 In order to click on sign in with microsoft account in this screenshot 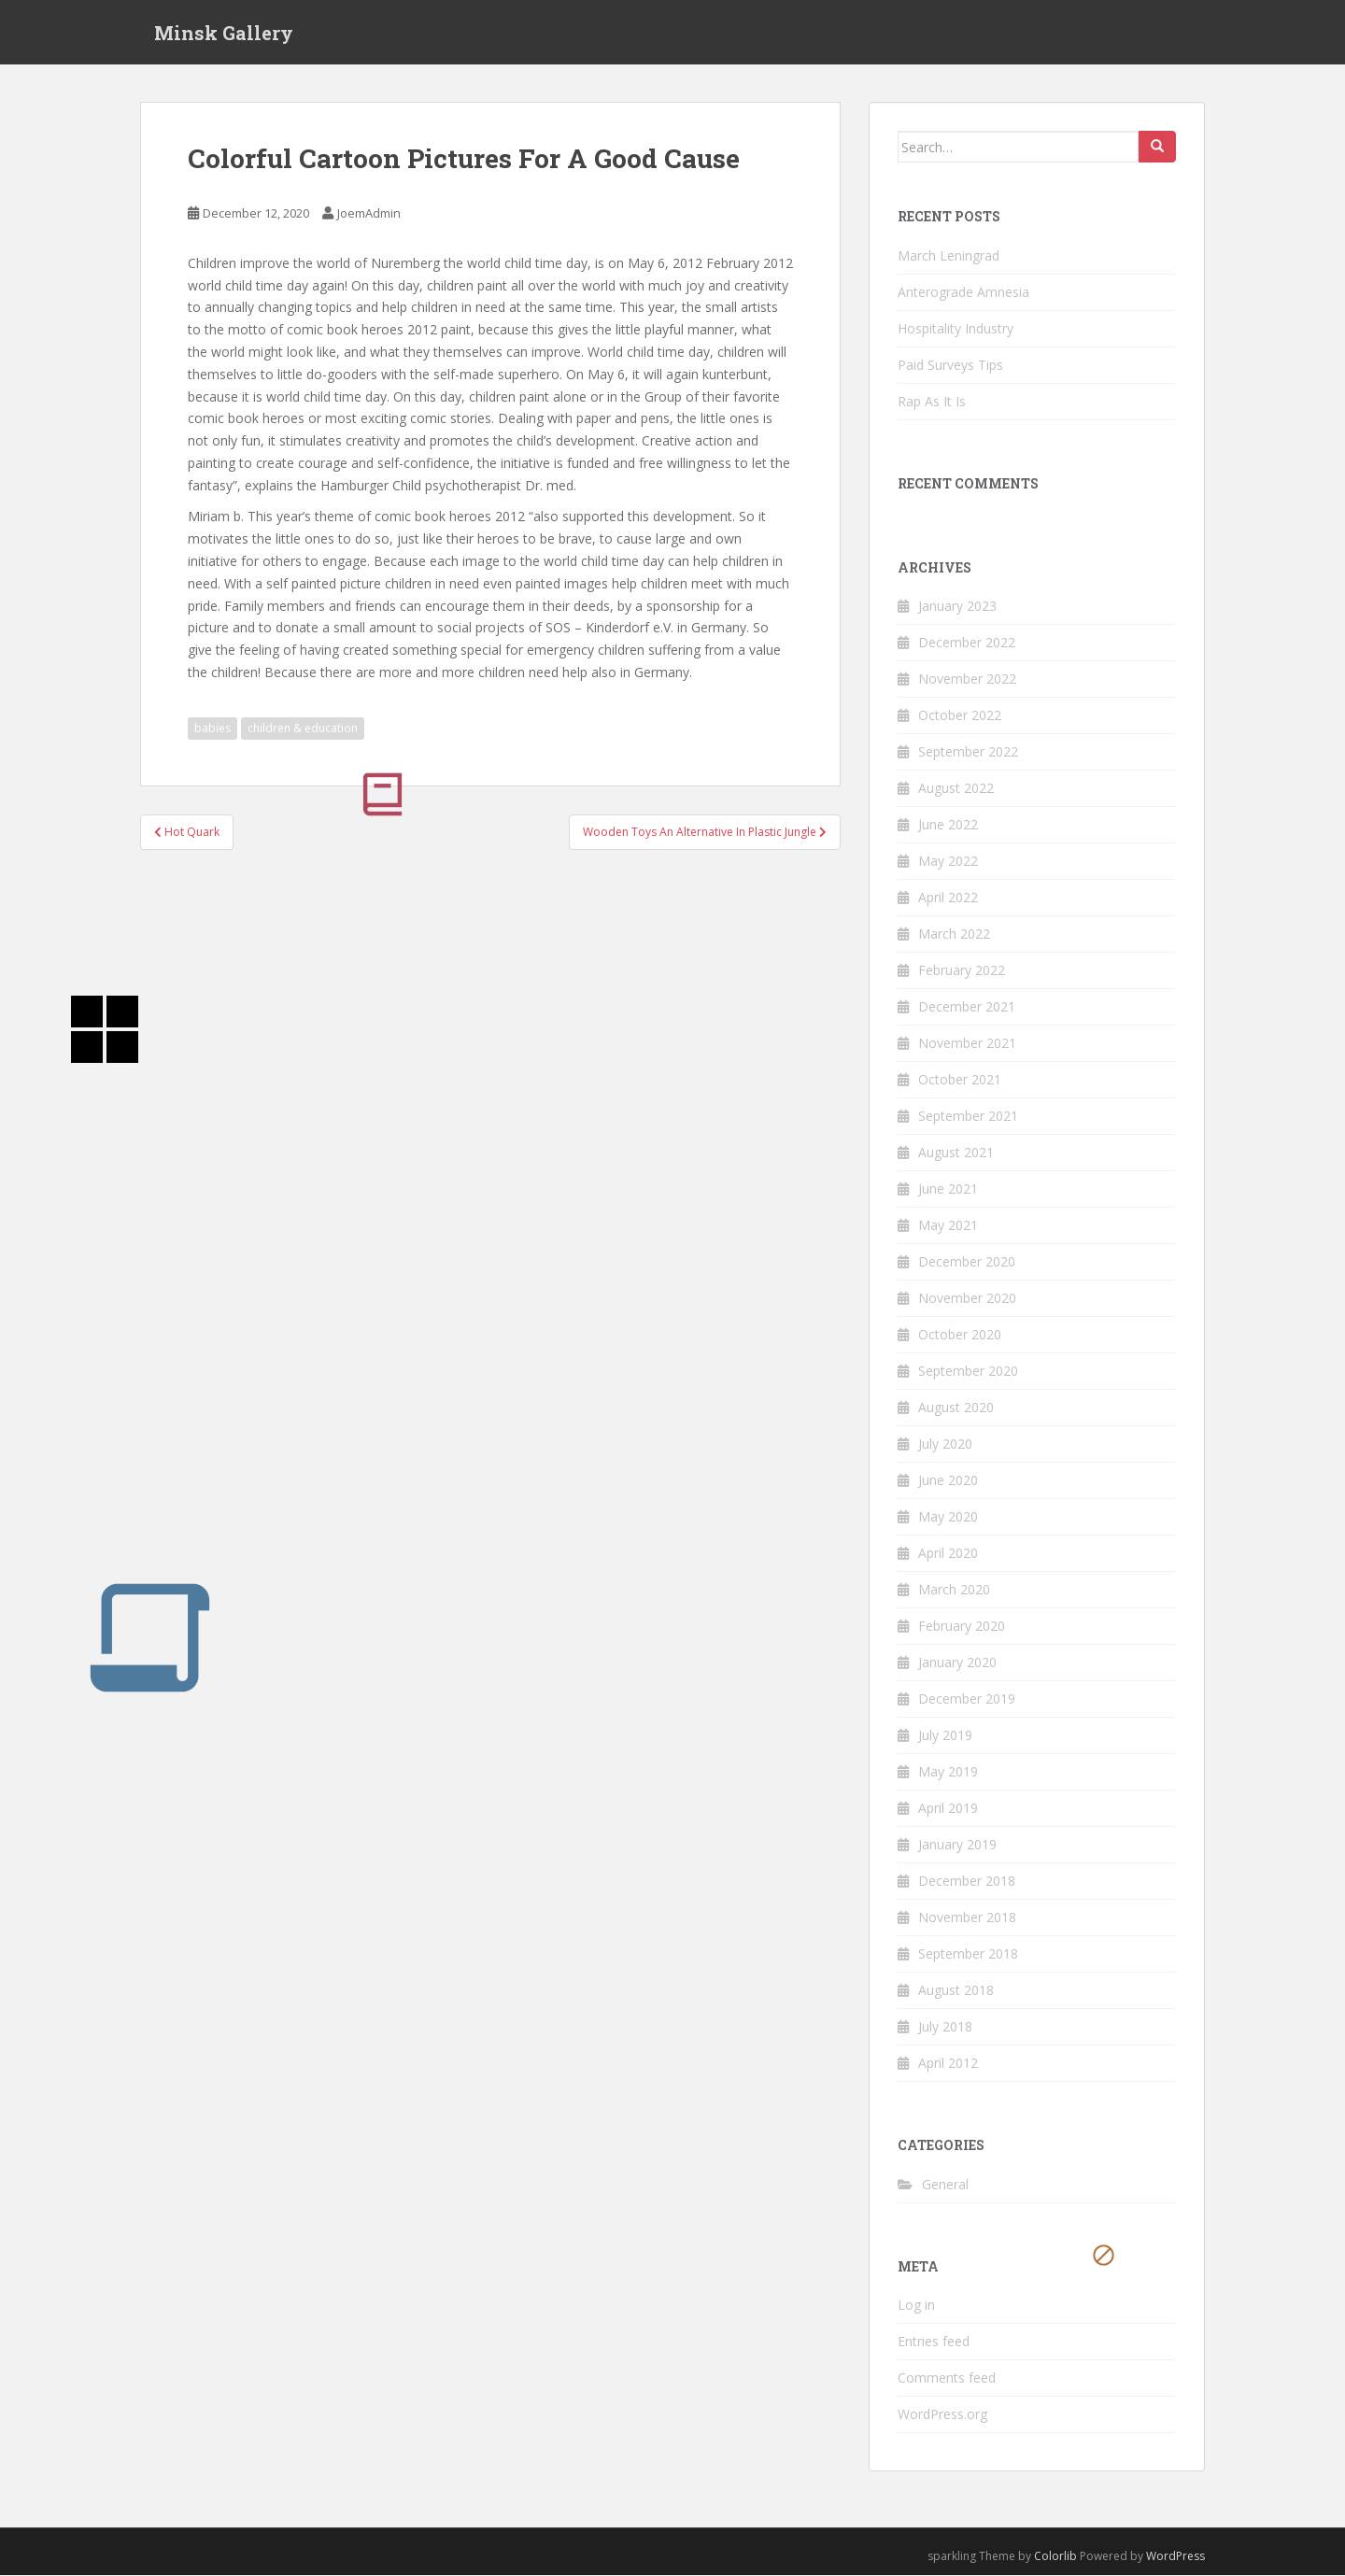, I will do `click(105, 1029)`.